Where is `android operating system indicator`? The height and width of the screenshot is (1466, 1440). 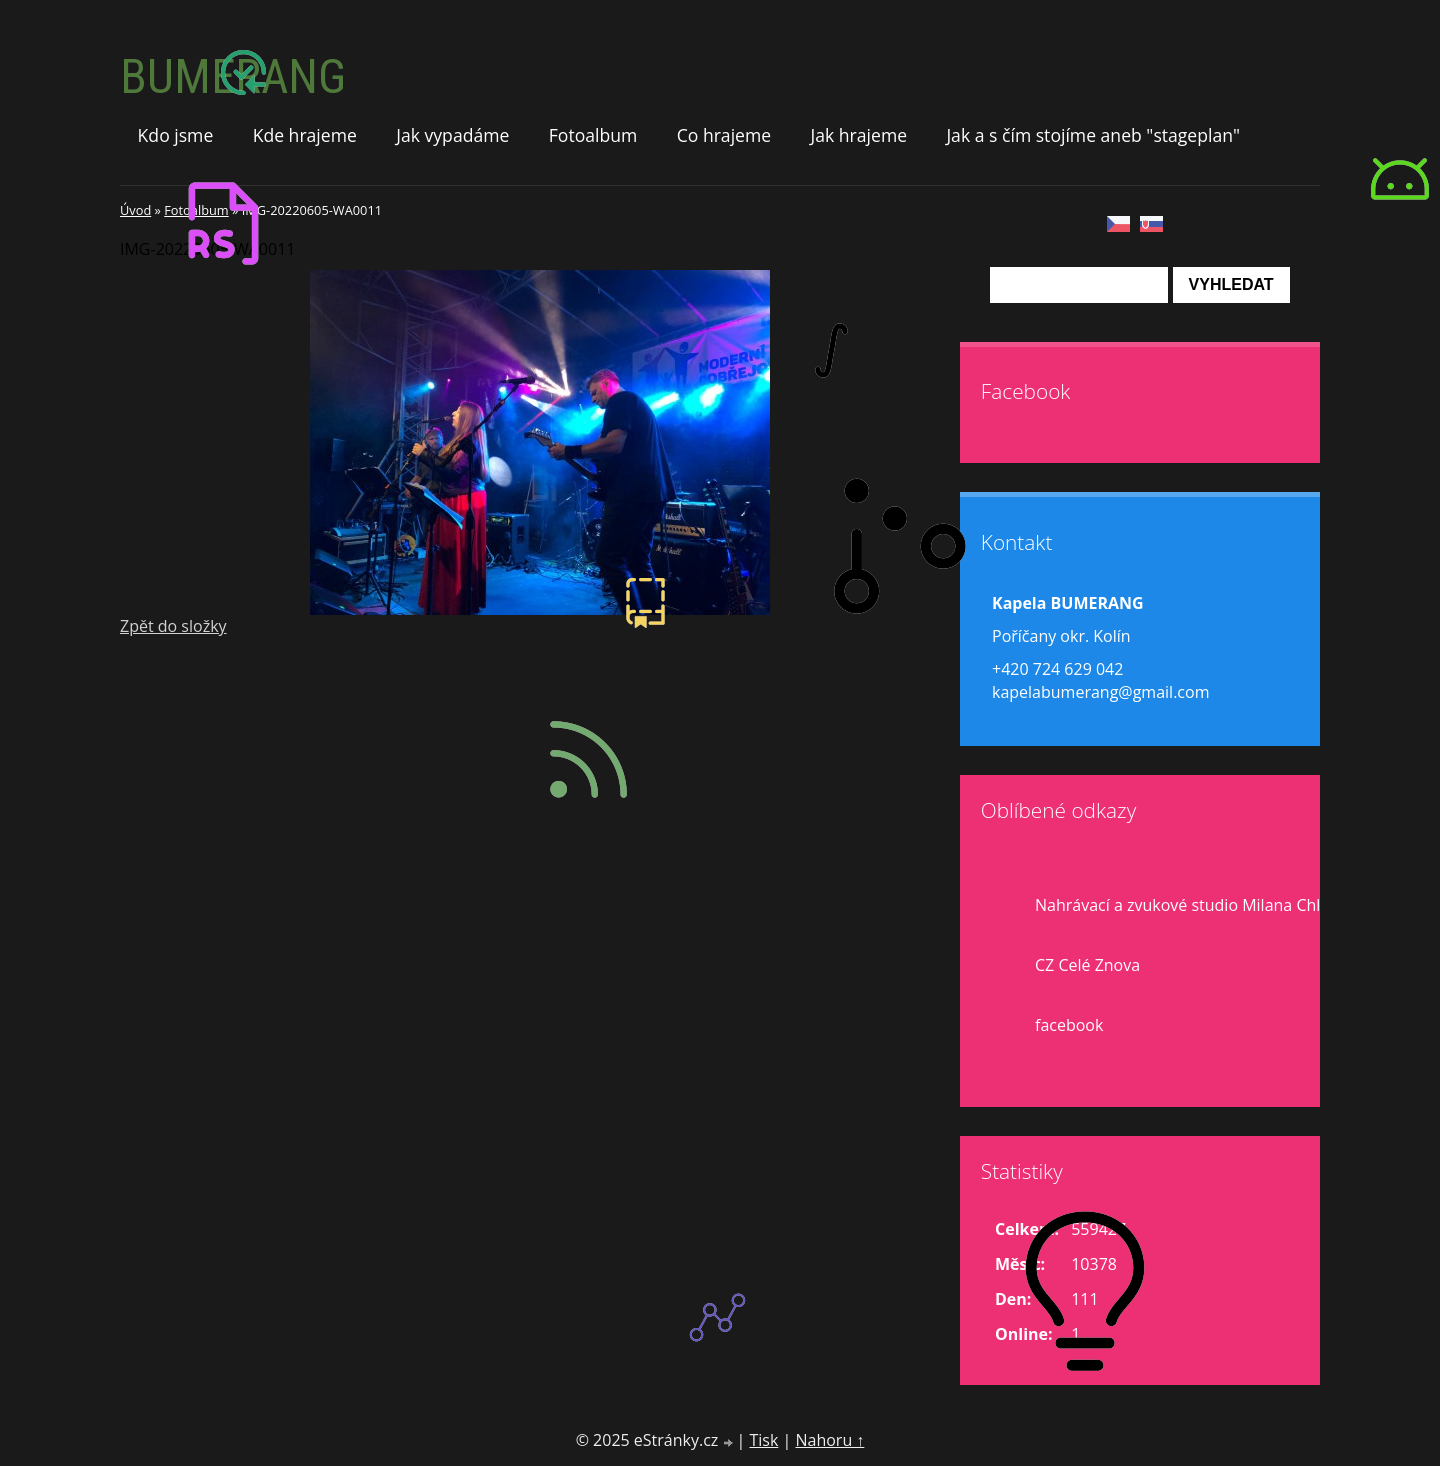 android operating system indicator is located at coordinates (1400, 181).